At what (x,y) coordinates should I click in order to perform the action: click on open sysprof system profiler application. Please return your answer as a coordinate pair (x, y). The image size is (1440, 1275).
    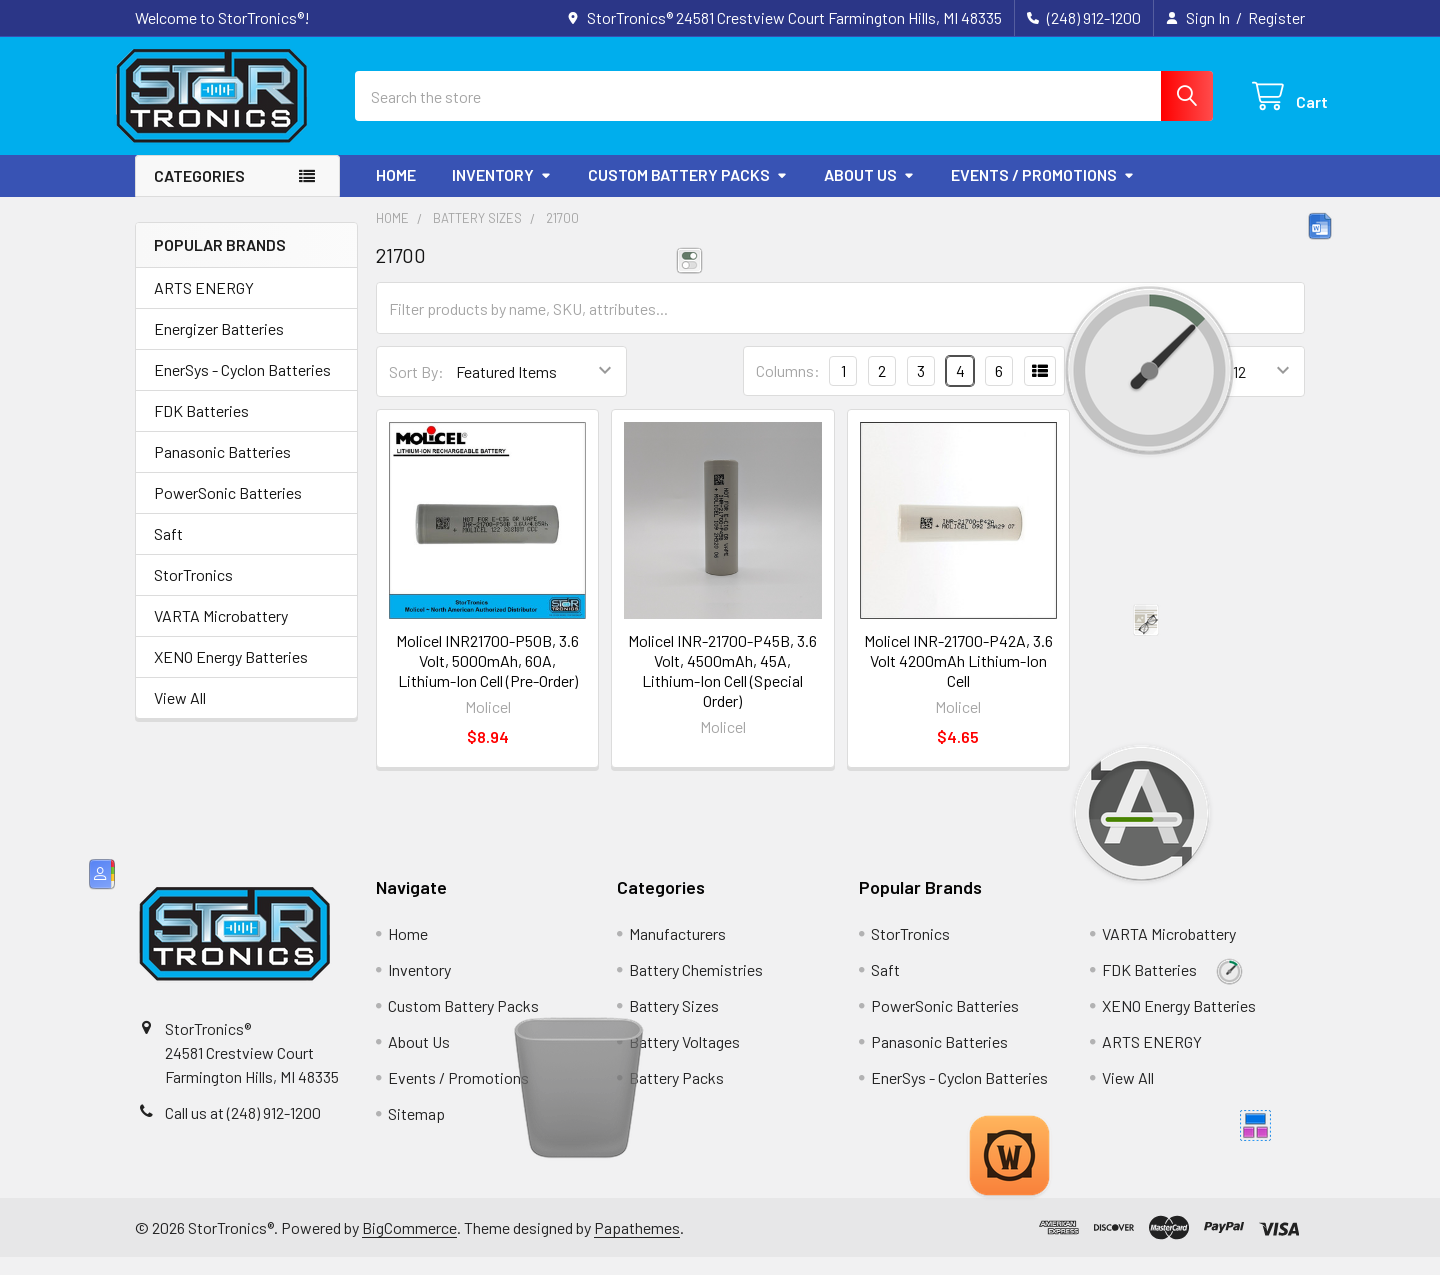
    Looking at the image, I should click on (1149, 370).